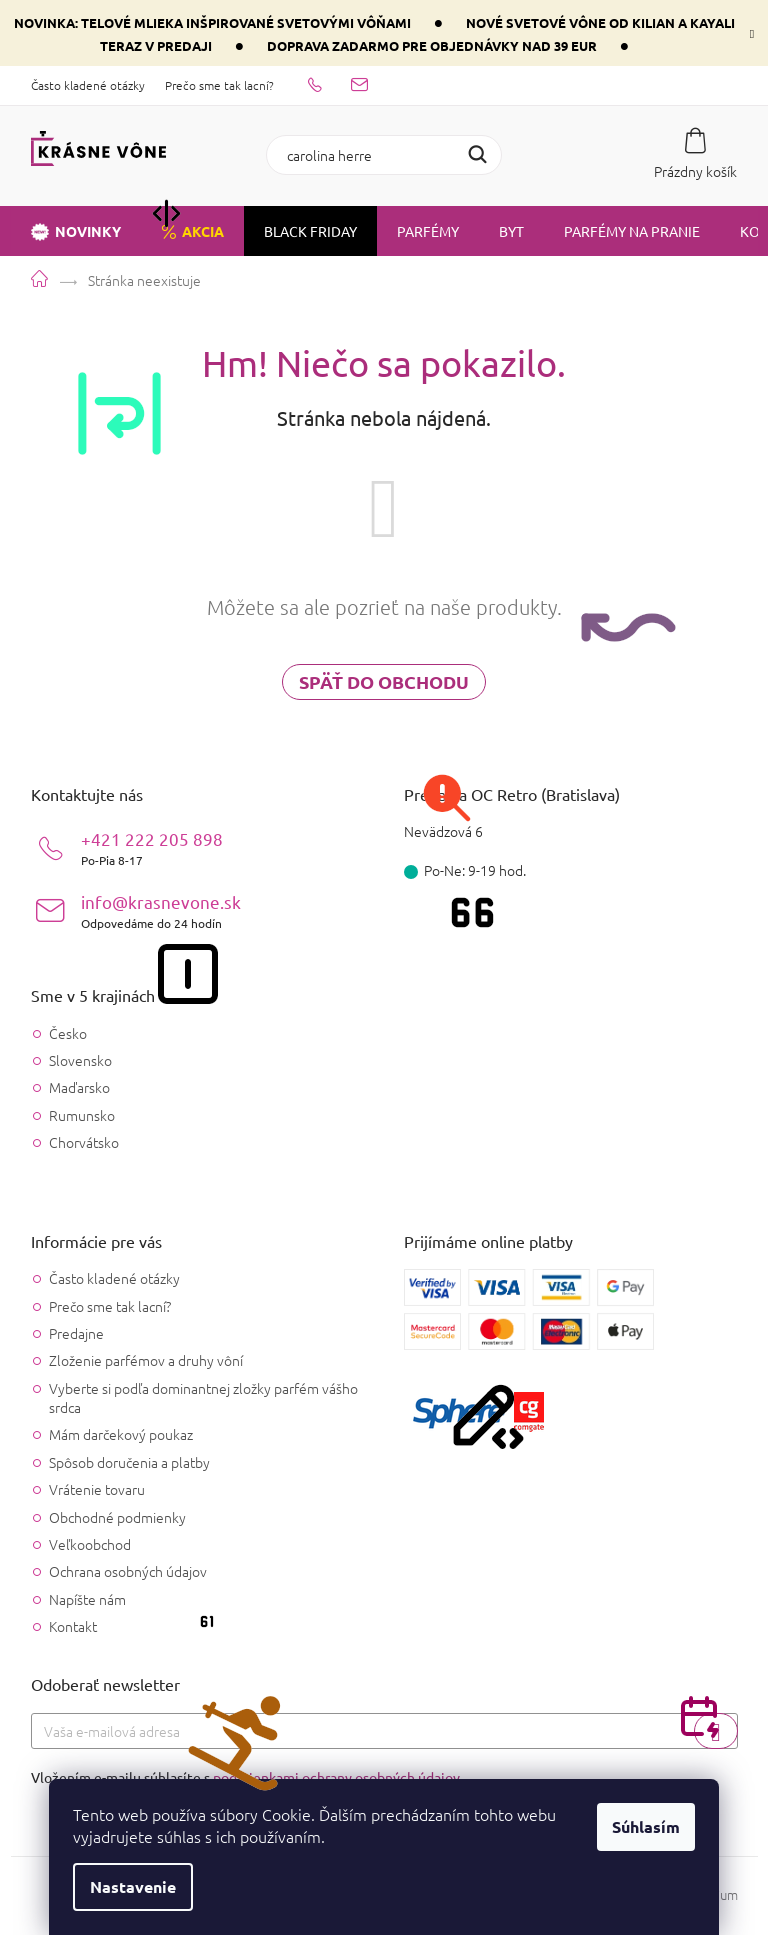  I want to click on search error or warning, so click(447, 798).